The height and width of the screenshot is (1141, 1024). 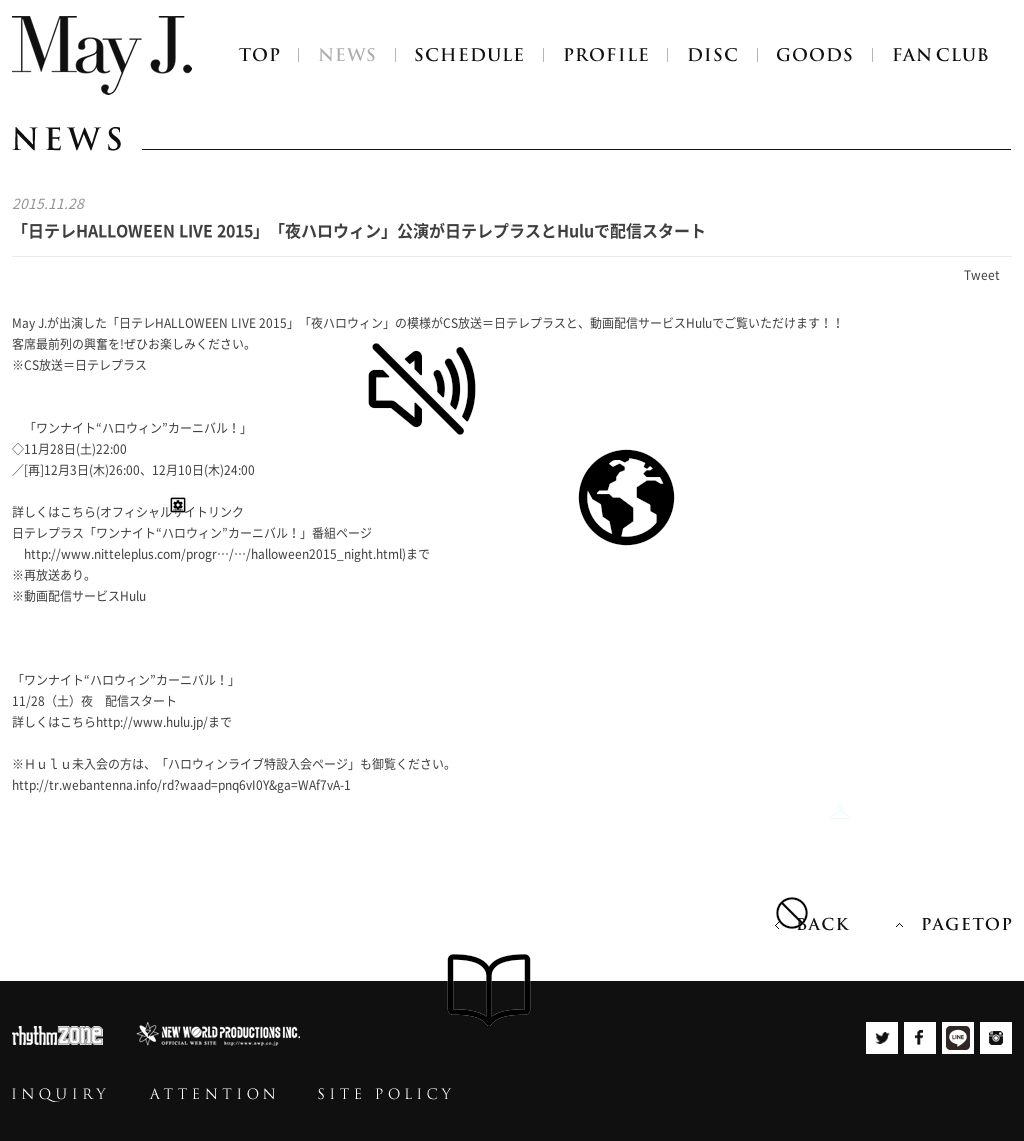 What do you see at coordinates (626, 497) in the screenshot?
I see `switch to global or worldwide view` at bounding box center [626, 497].